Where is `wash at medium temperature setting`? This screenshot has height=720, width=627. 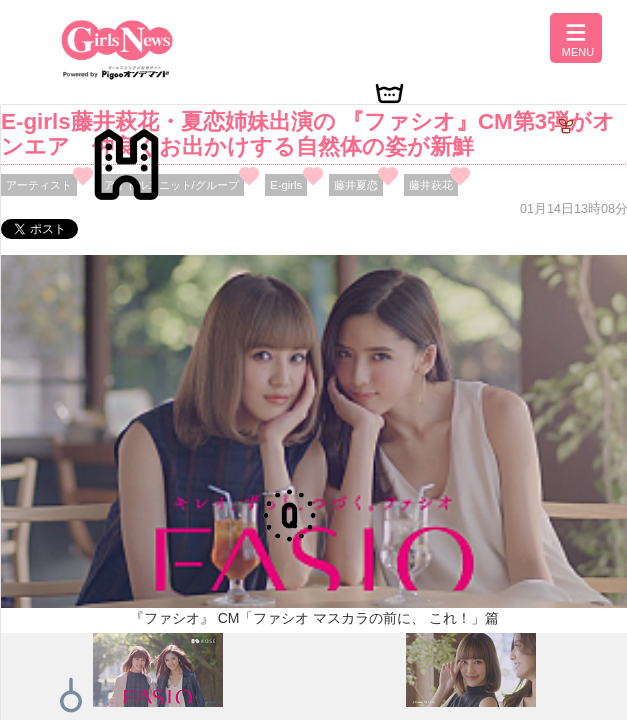 wash at medium temperature setting is located at coordinates (389, 93).